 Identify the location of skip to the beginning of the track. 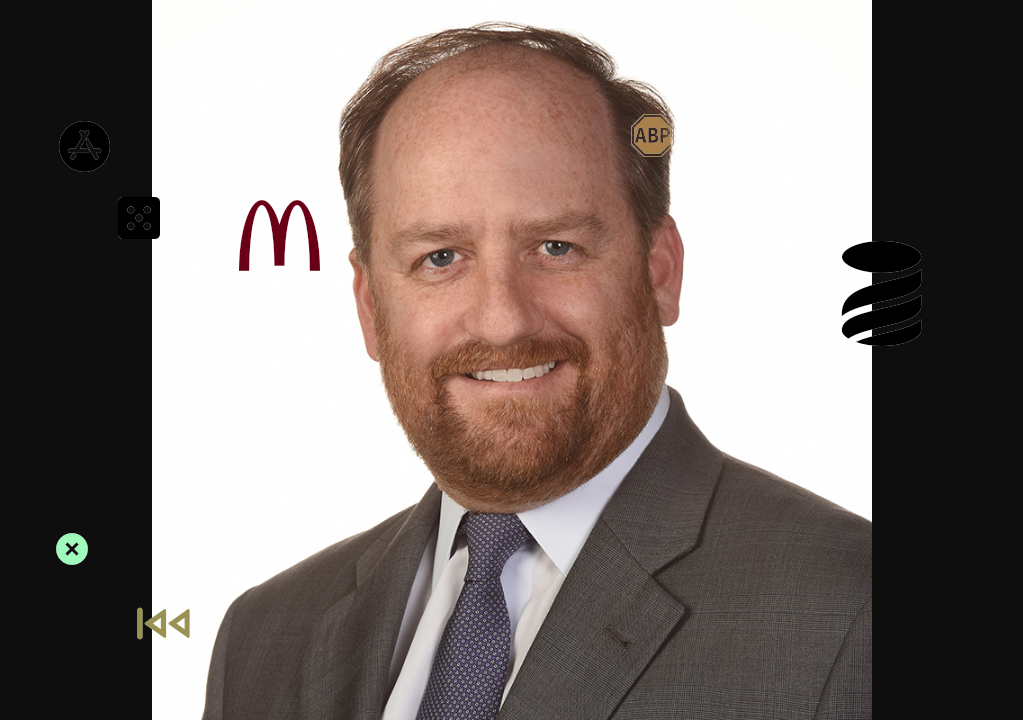
(163, 623).